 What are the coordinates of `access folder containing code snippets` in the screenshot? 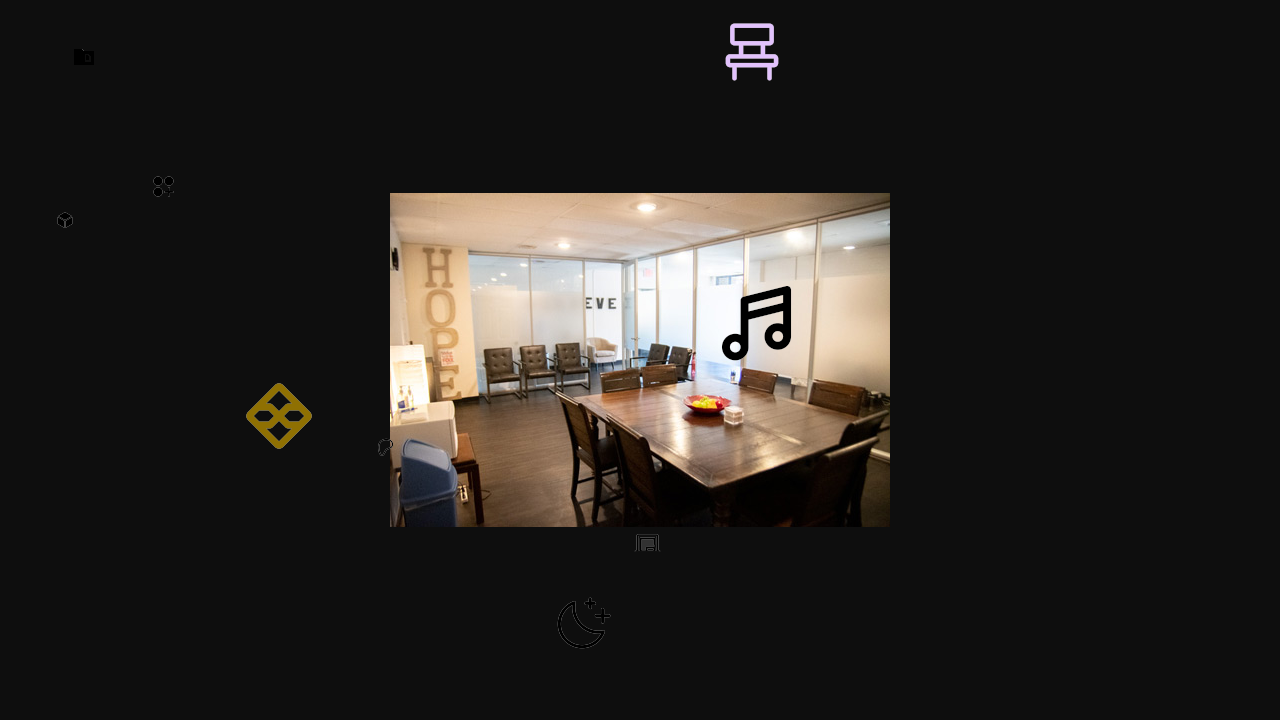 It's located at (84, 57).